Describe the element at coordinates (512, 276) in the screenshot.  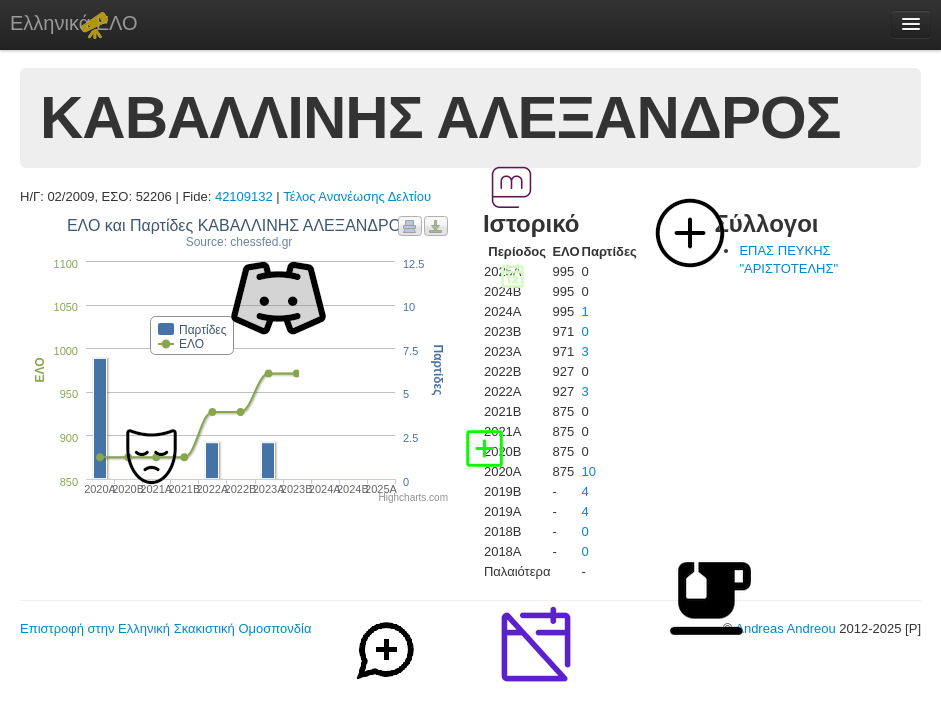
I see `view calendar or scheduled events` at that location.